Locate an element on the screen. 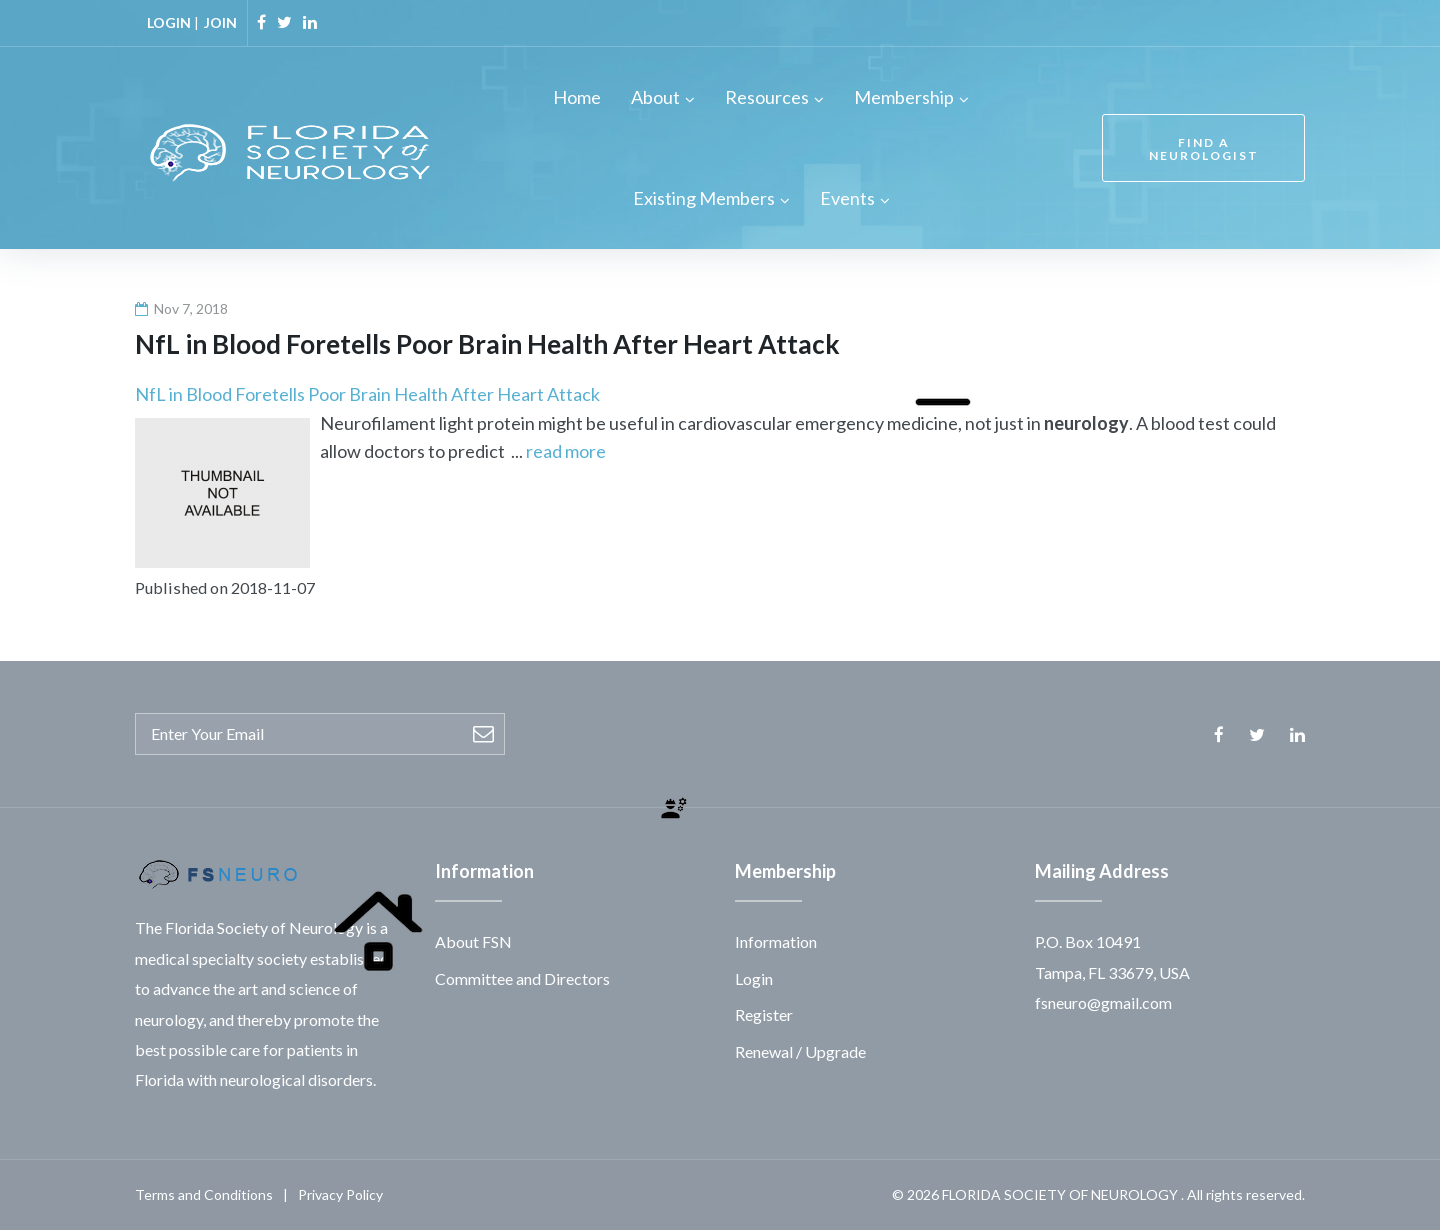  access engineering or technical settings is located at coordinates (674, 808).